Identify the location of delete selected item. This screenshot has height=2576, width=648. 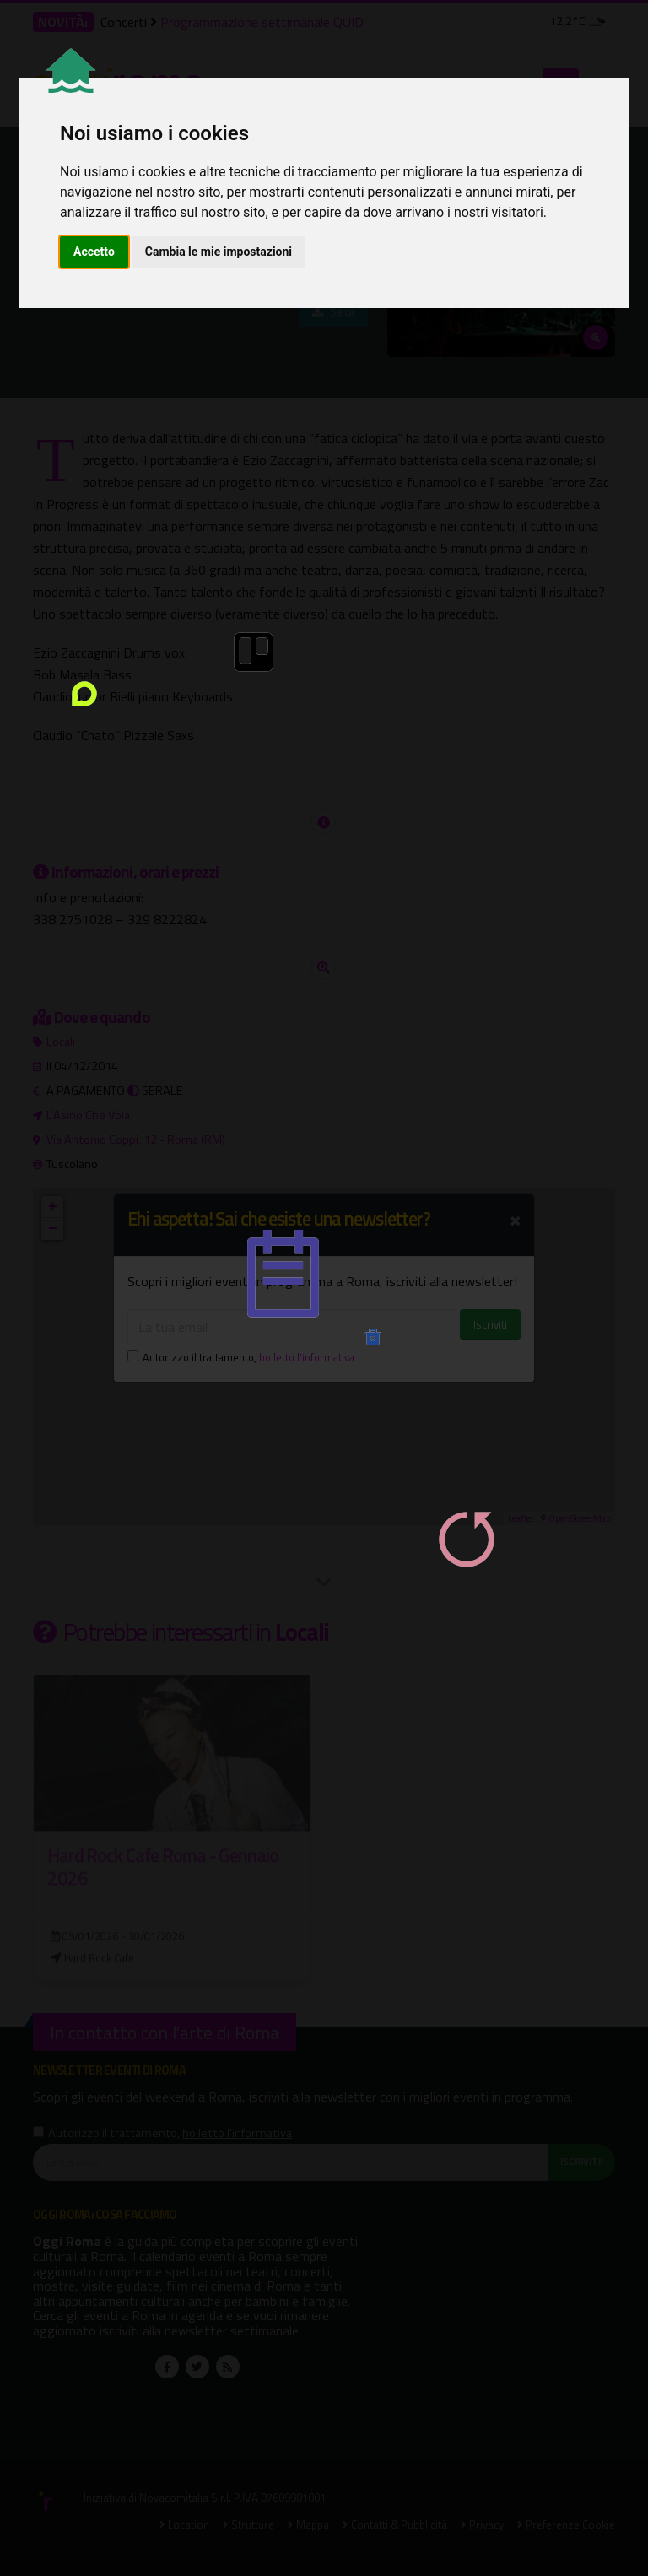
(373, 1337).